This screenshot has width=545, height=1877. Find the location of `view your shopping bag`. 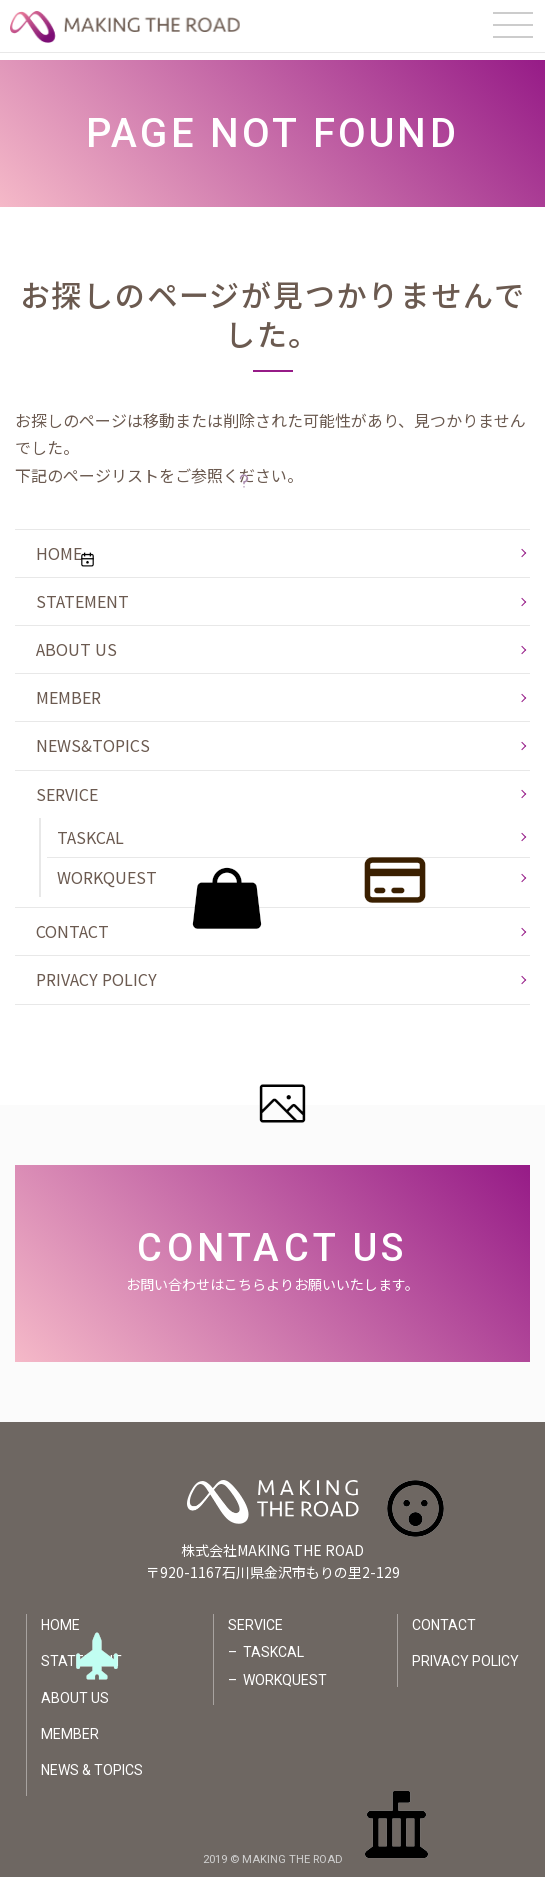

view your shopping bag is located at coordinates (227, 902).